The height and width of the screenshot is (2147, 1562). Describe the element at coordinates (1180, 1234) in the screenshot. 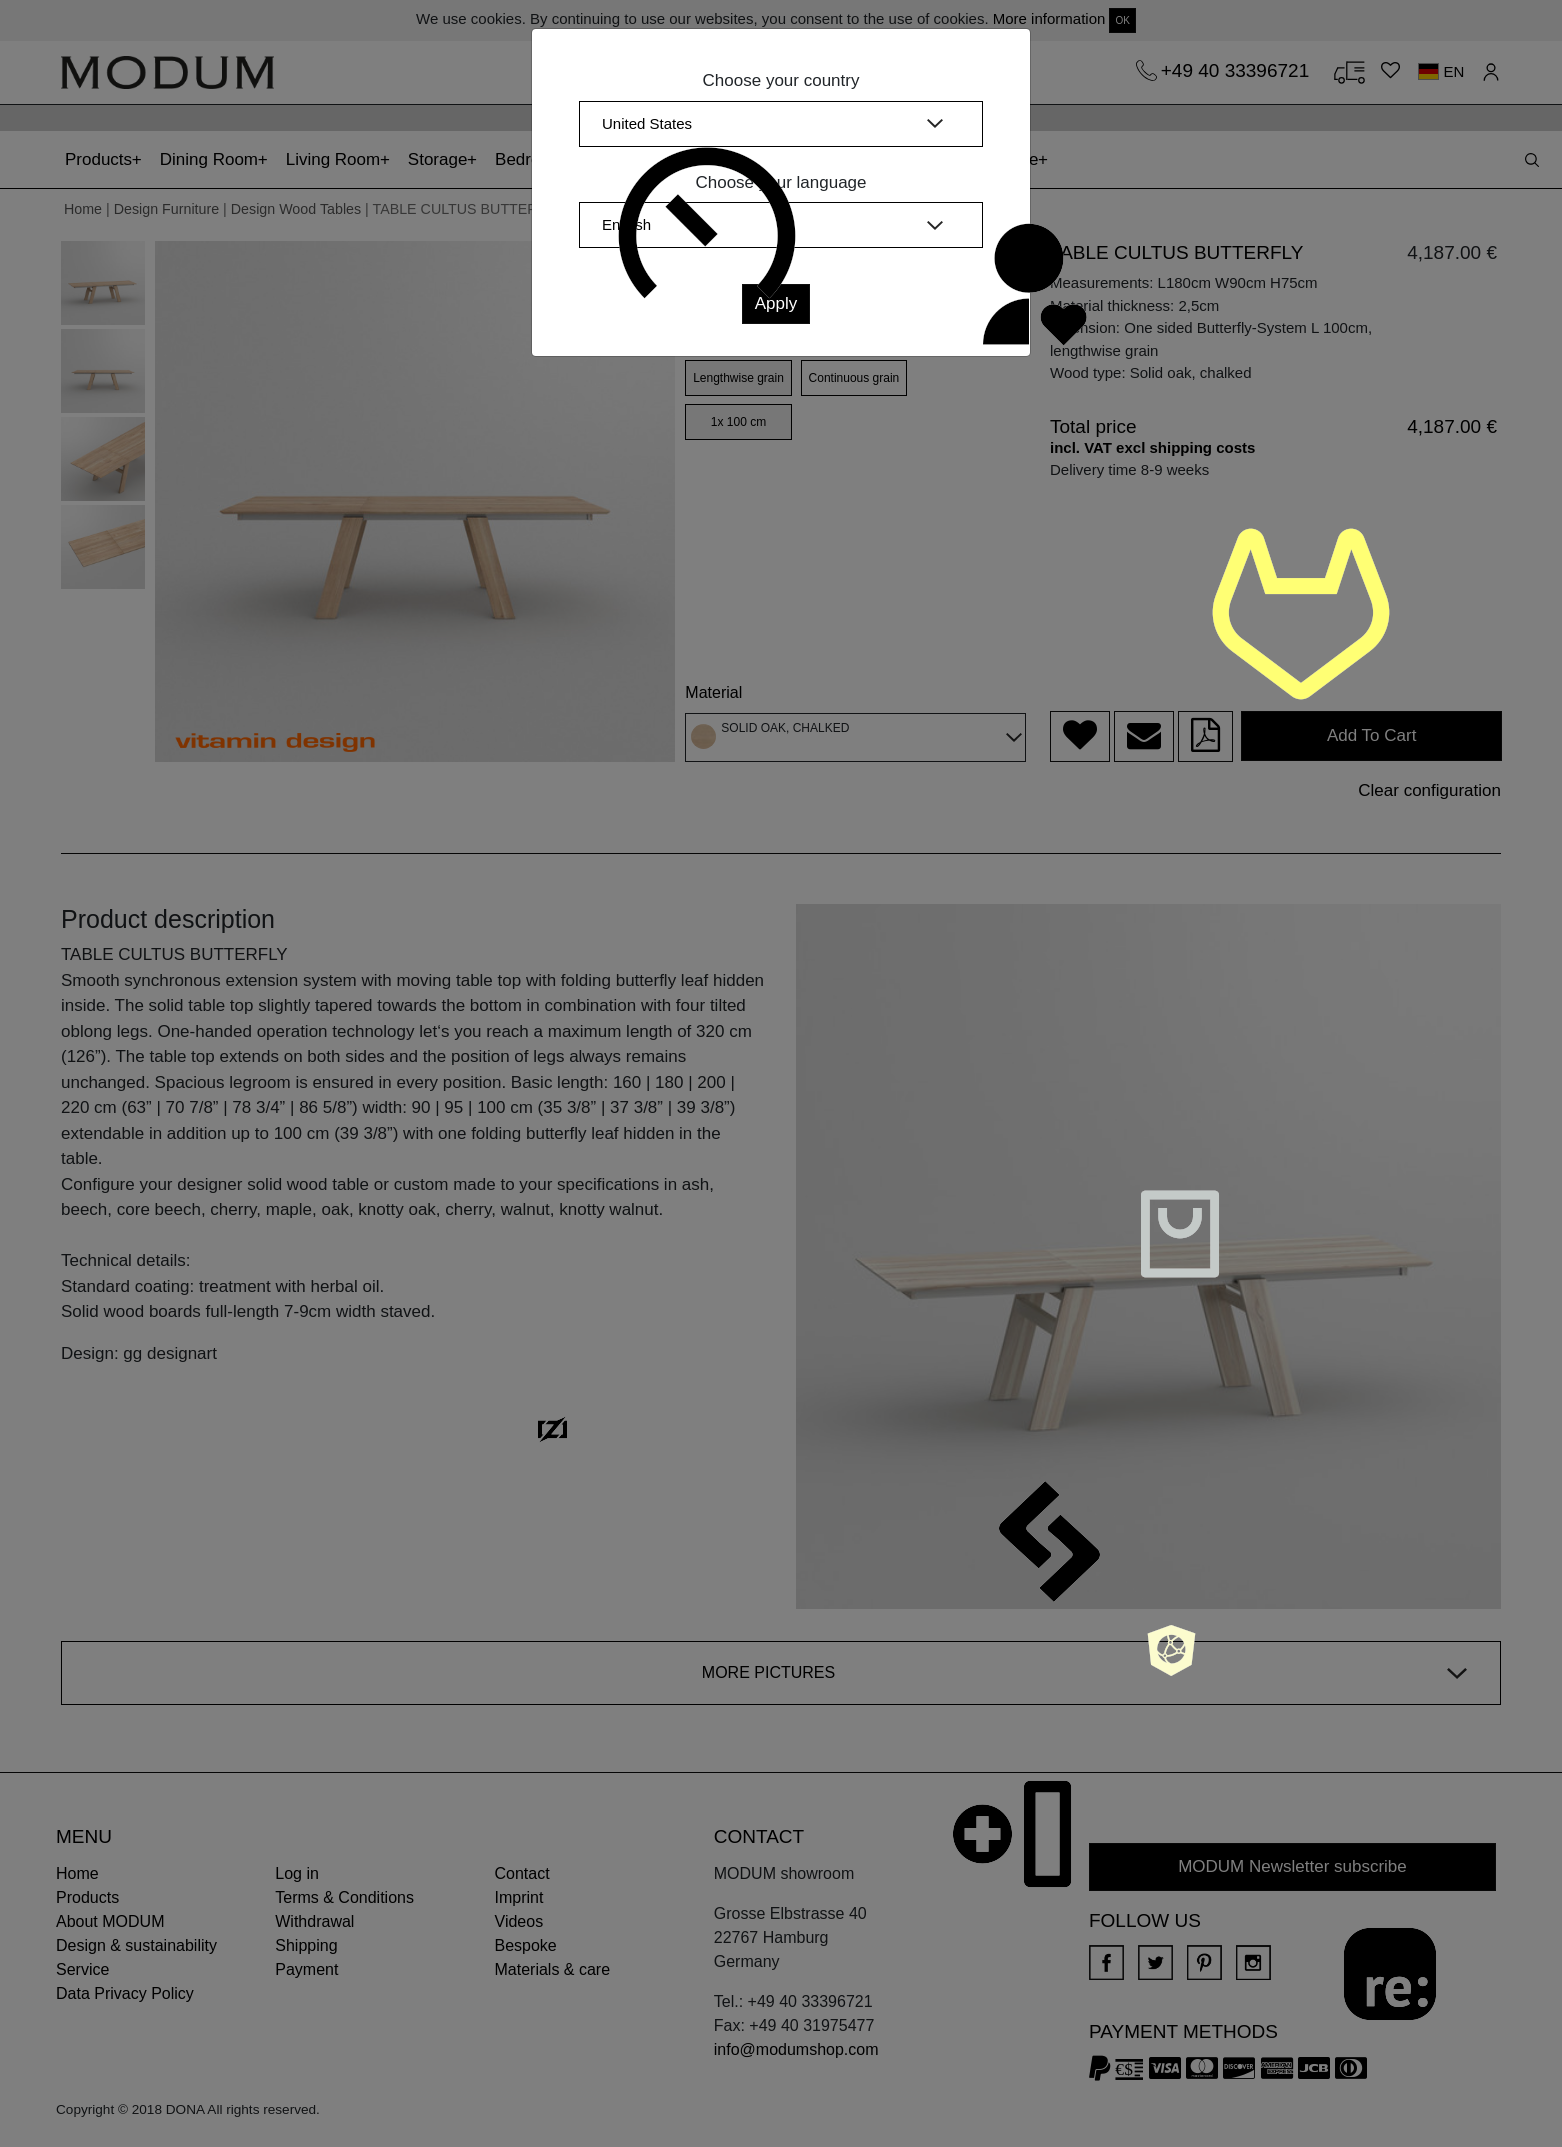

I see `view your shopping bag` at that location.